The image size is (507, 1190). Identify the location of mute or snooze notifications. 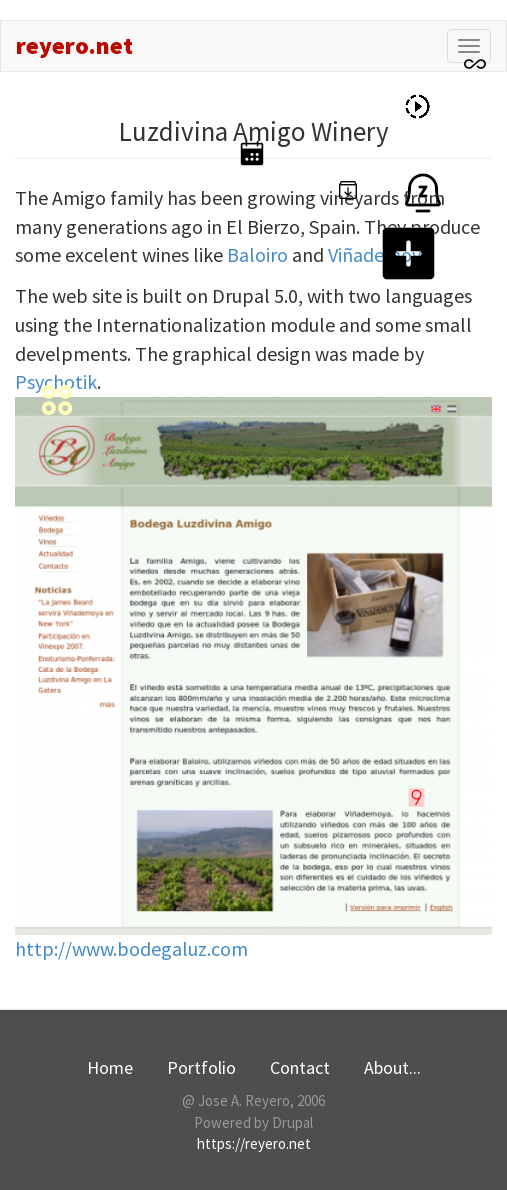
(423, 193).